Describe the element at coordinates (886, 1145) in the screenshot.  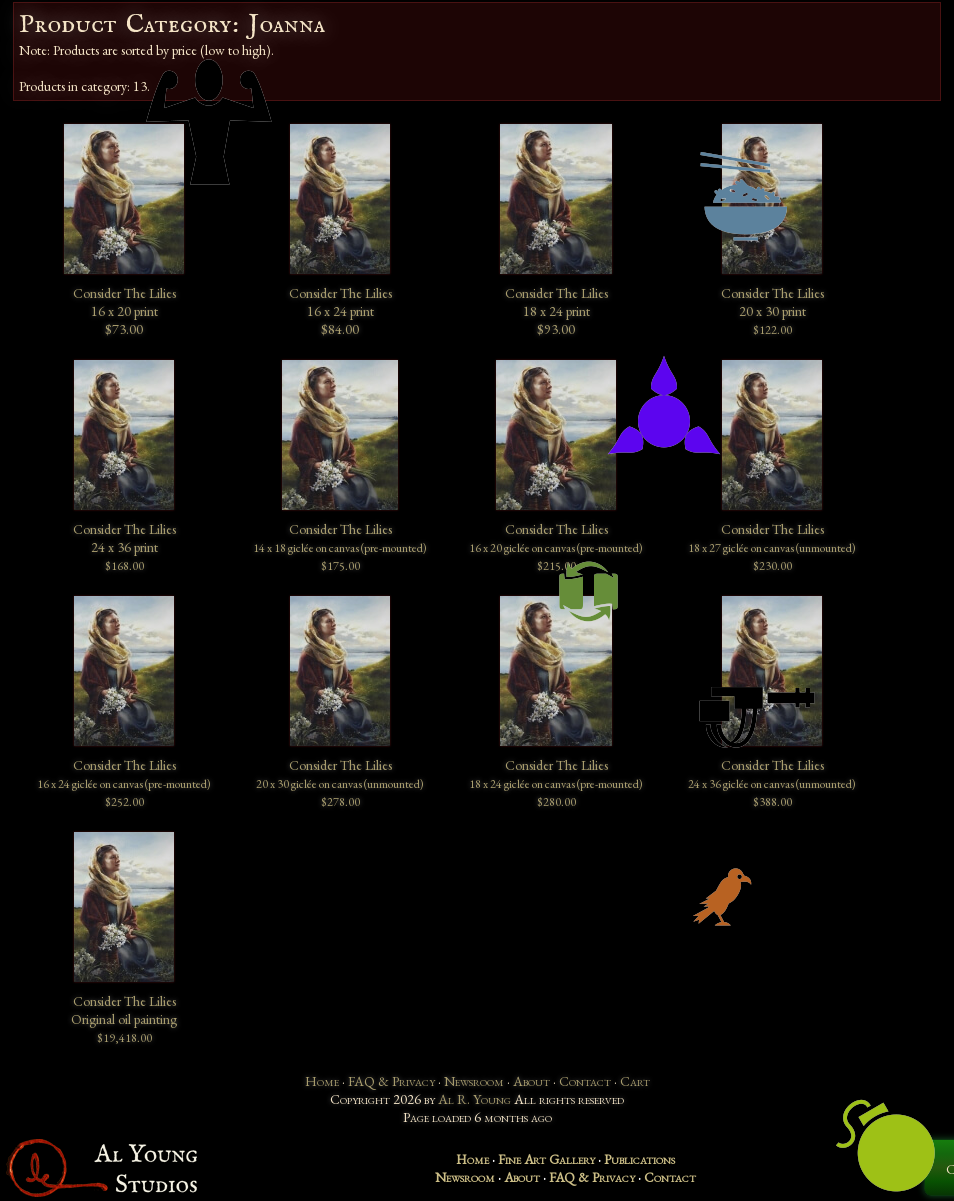
I see `an inactive or disarmed bomb item` at that location.